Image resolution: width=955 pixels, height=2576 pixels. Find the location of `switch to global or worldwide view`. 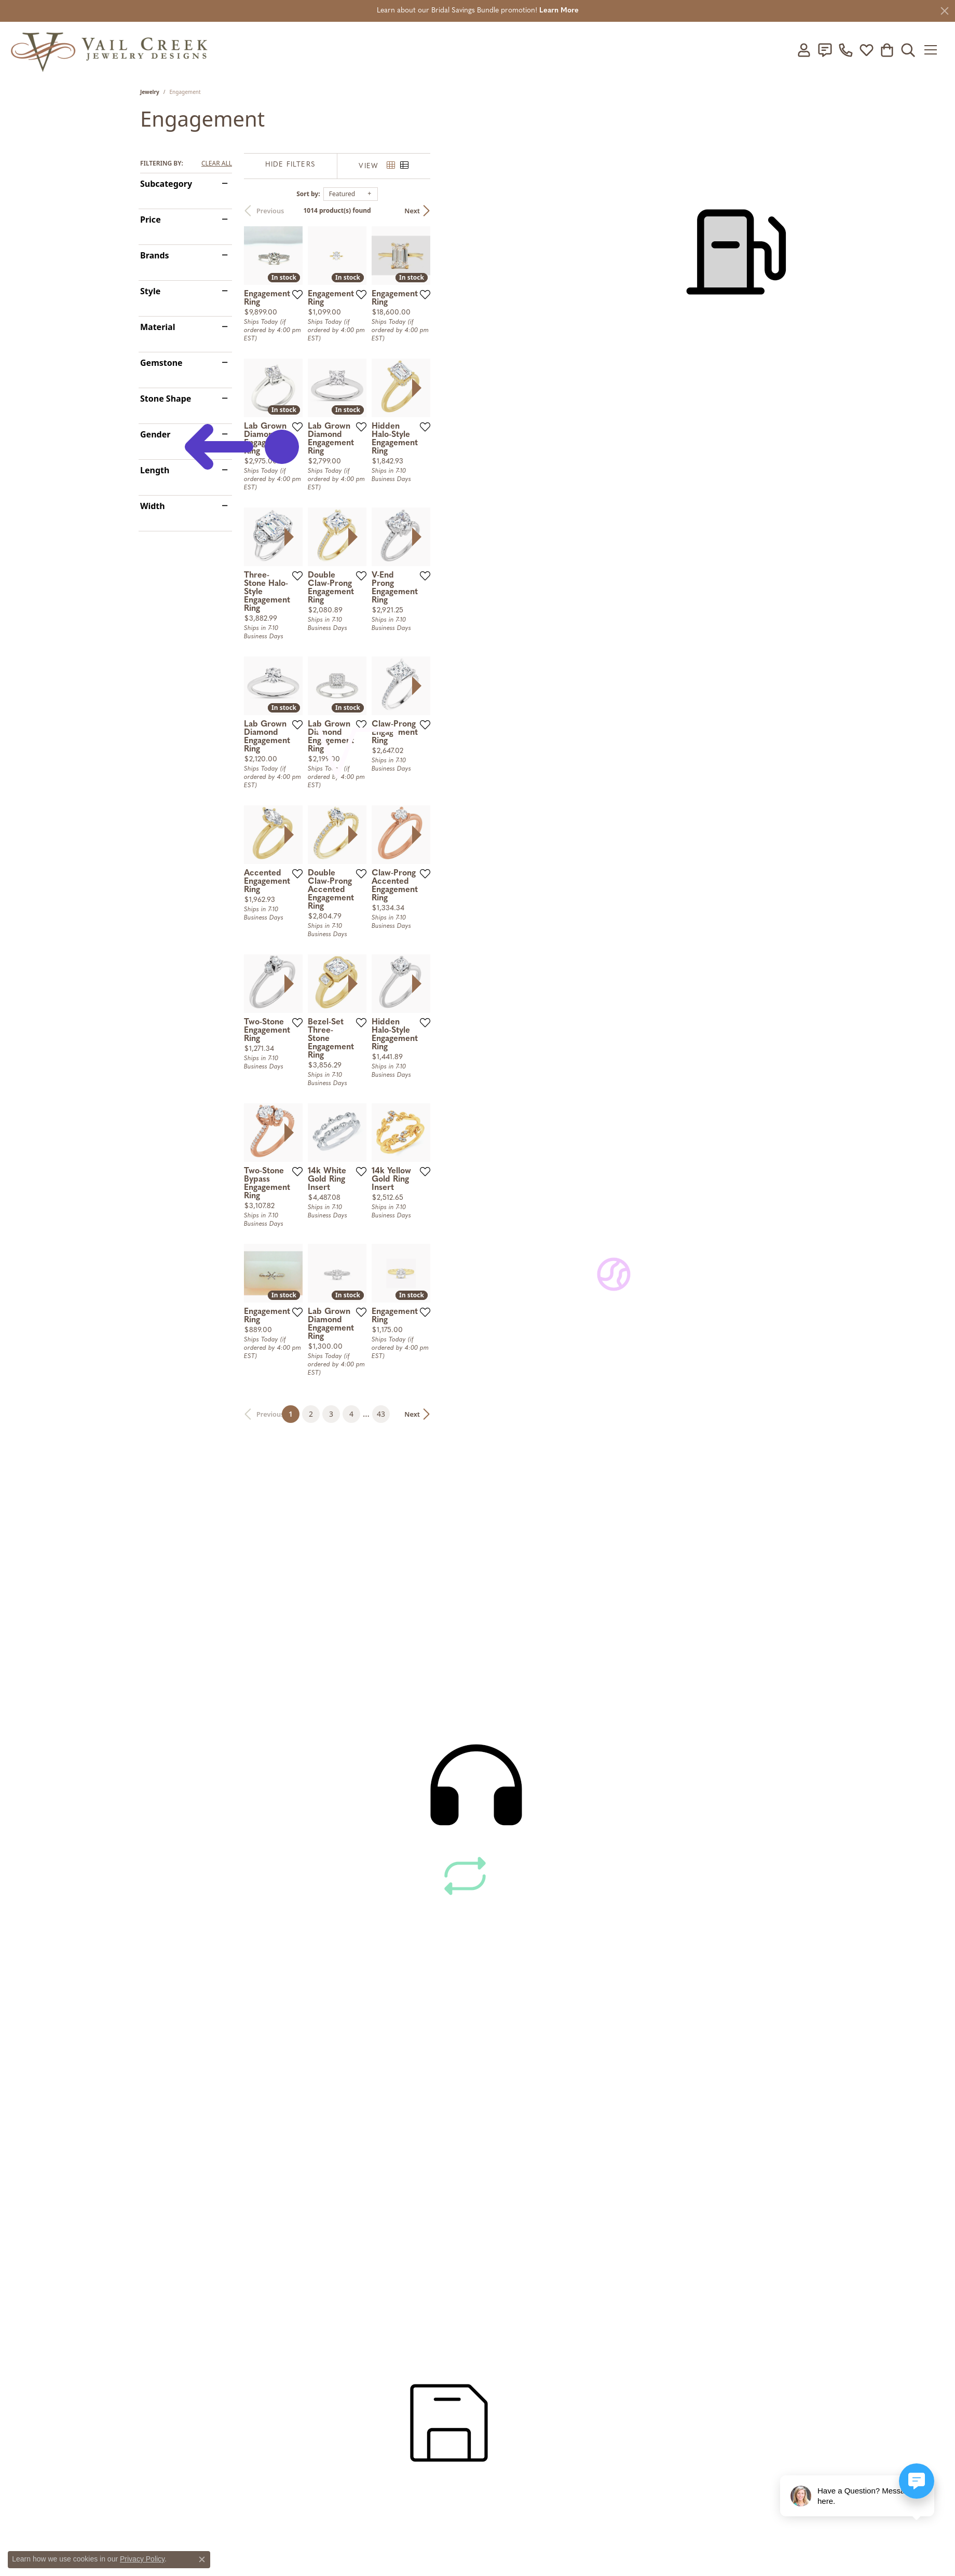

switch to global or worldwide view is located at coordinates (613, 1274).